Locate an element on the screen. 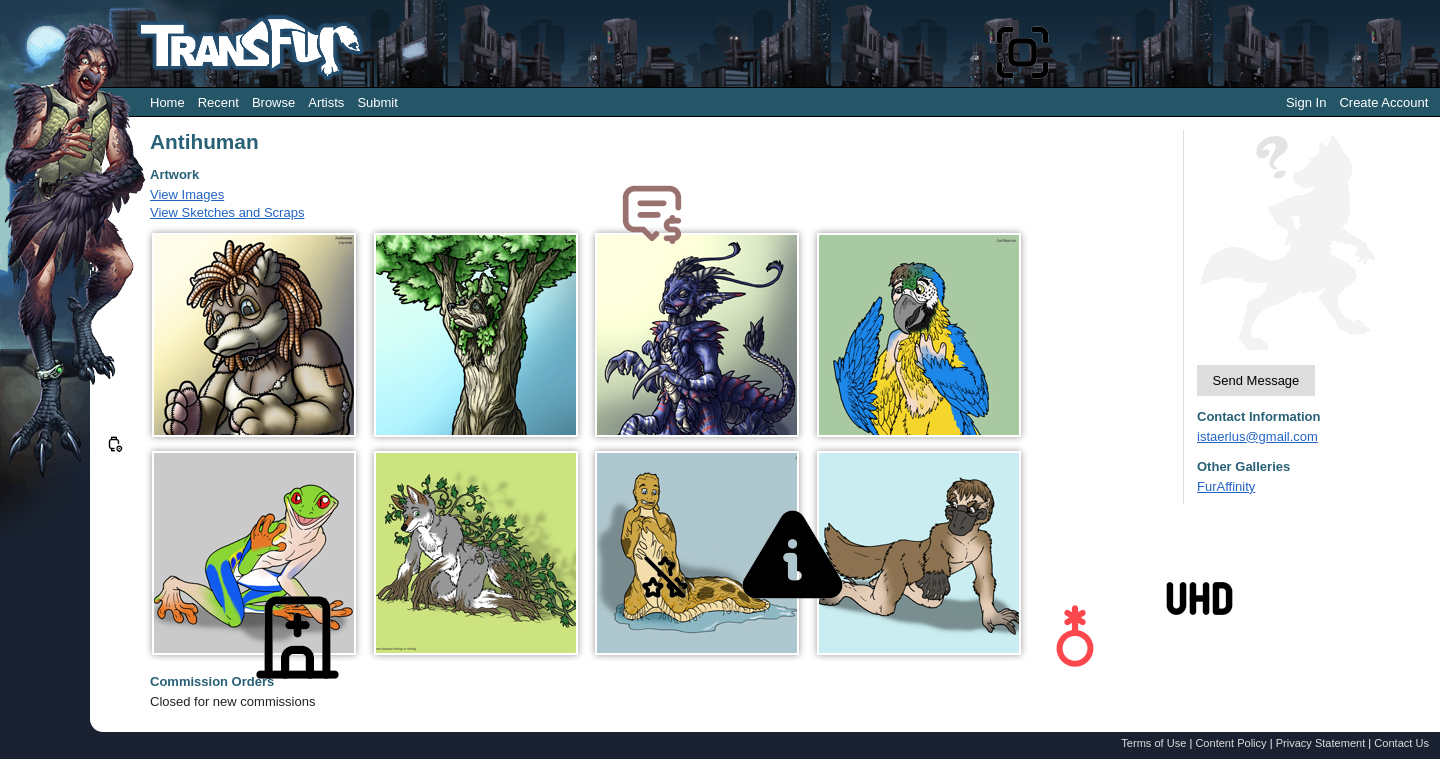  select genderqueer as gender identity is located at coordinates (1075, 636).